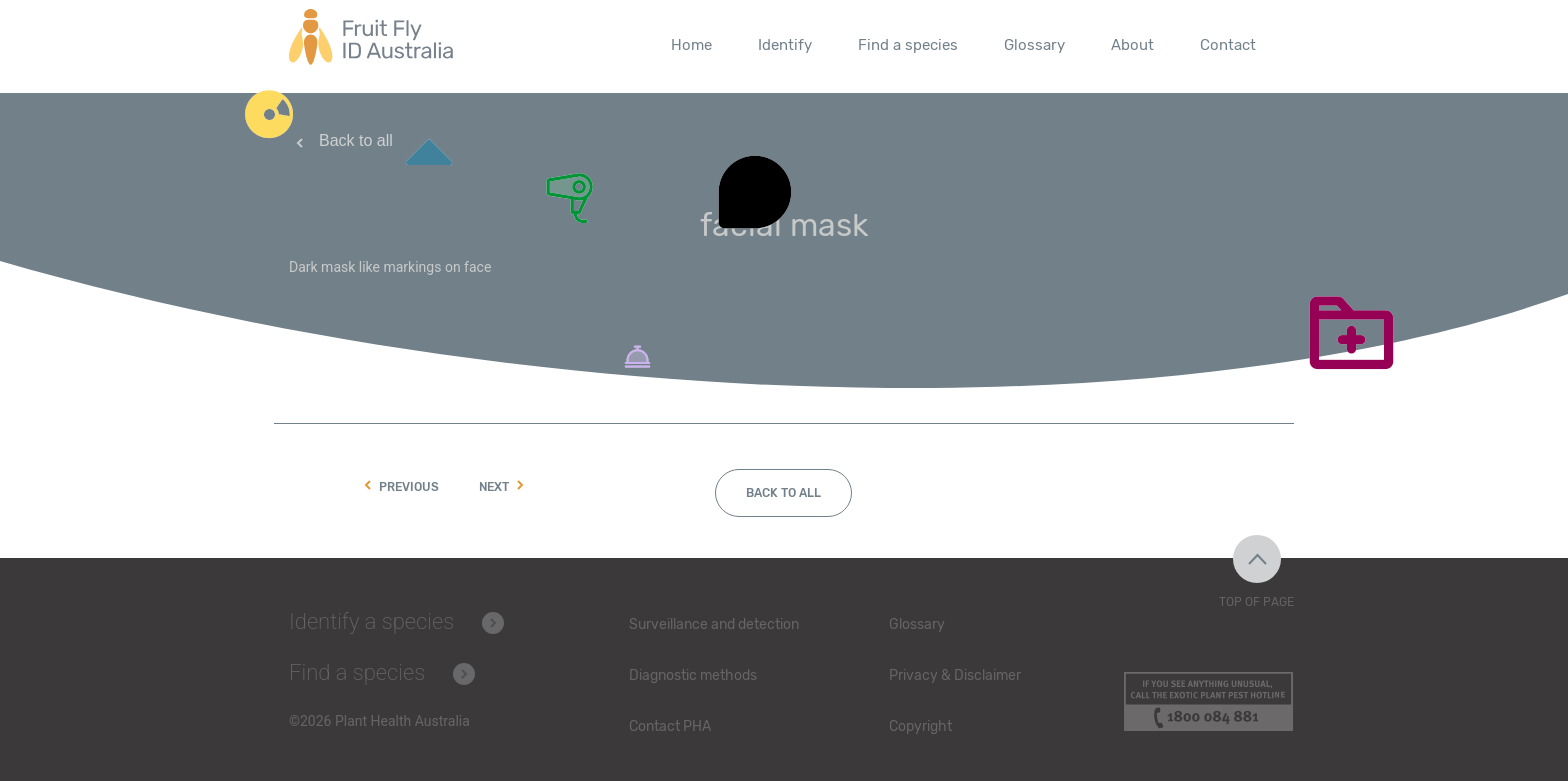 This screenshot has width=1568, height=781. I want to click on navigate up or go to previous item, so click(429, 165).